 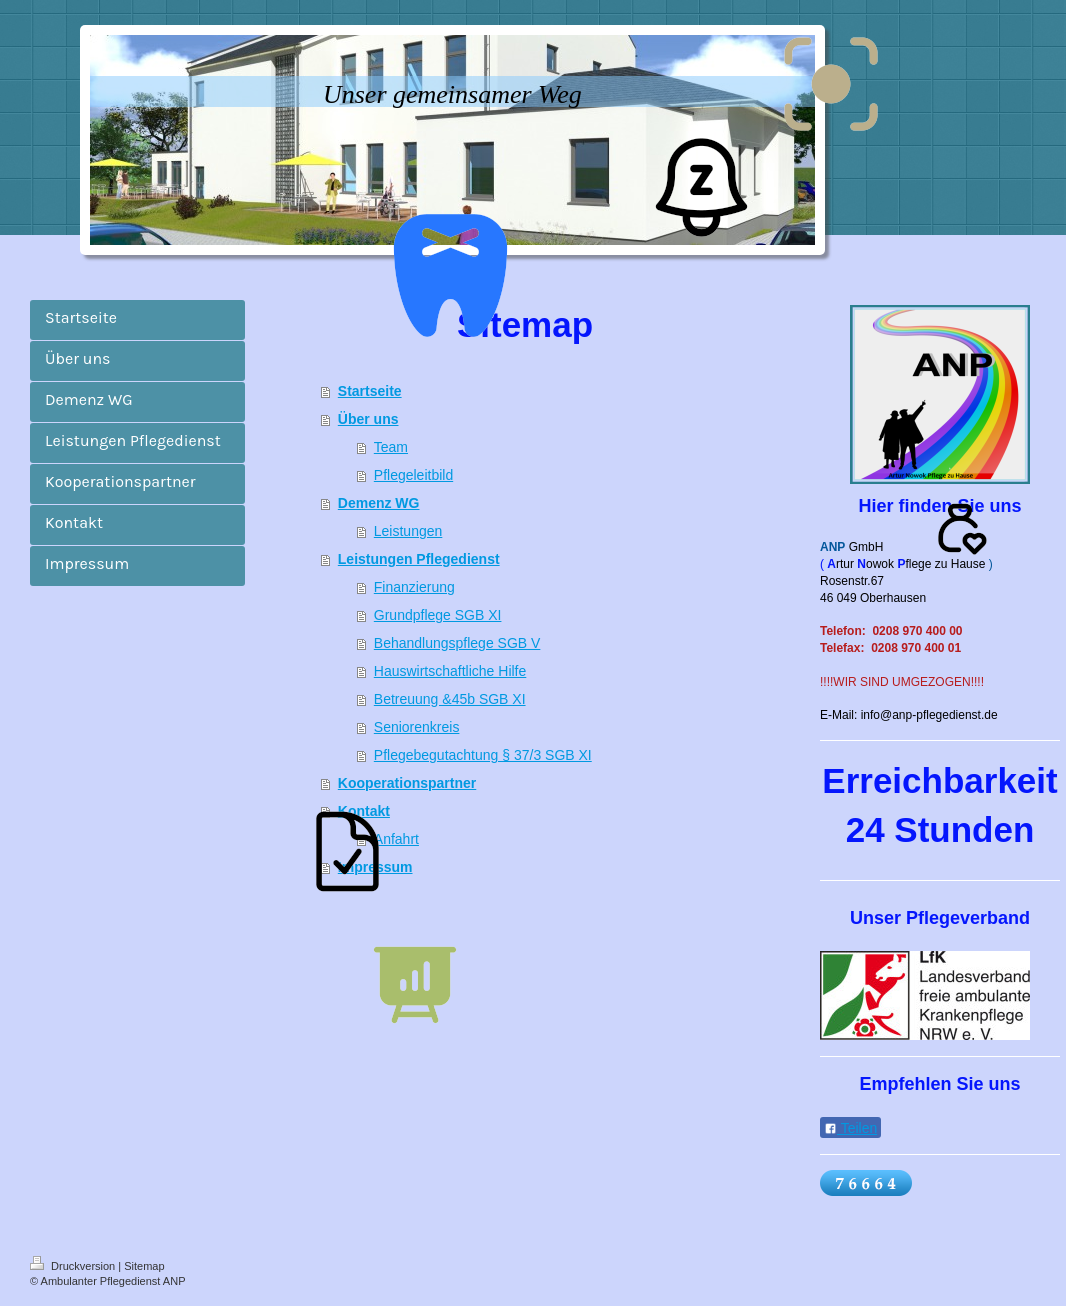 I want to click on snooze notifications temporarily, so click(x=701, y=187).